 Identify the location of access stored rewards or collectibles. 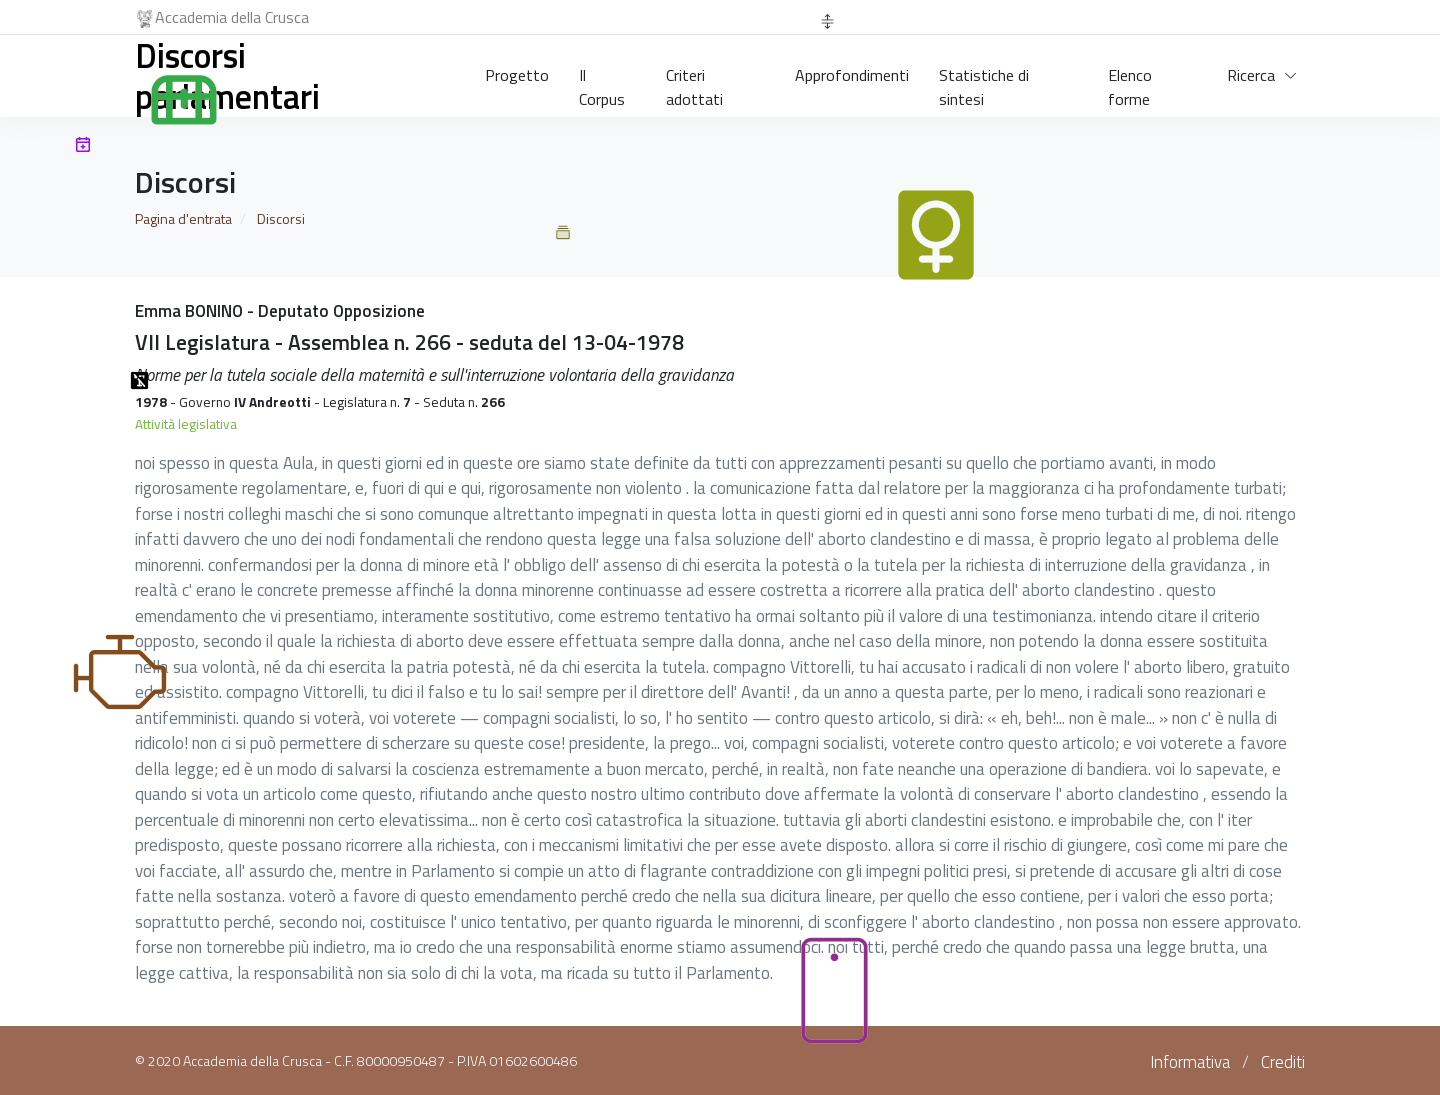
(184, 101).